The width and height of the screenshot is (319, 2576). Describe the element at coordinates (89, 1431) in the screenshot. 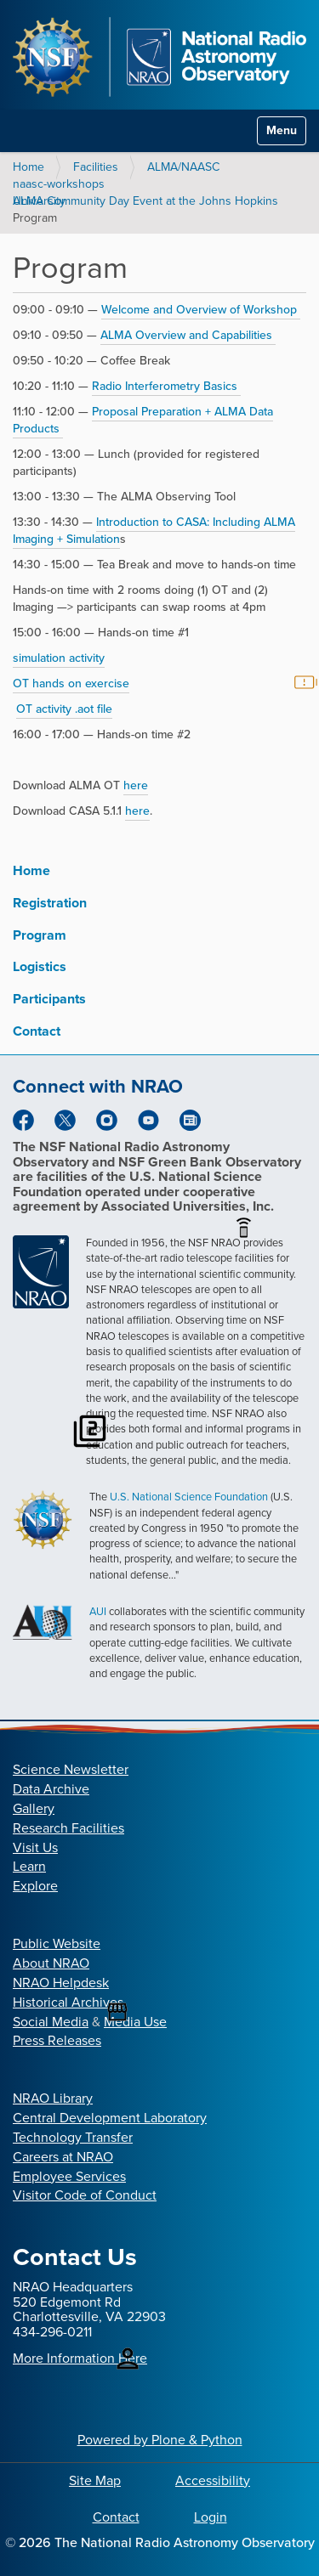

I see `indicates 2 items selected or stacked` at that location.